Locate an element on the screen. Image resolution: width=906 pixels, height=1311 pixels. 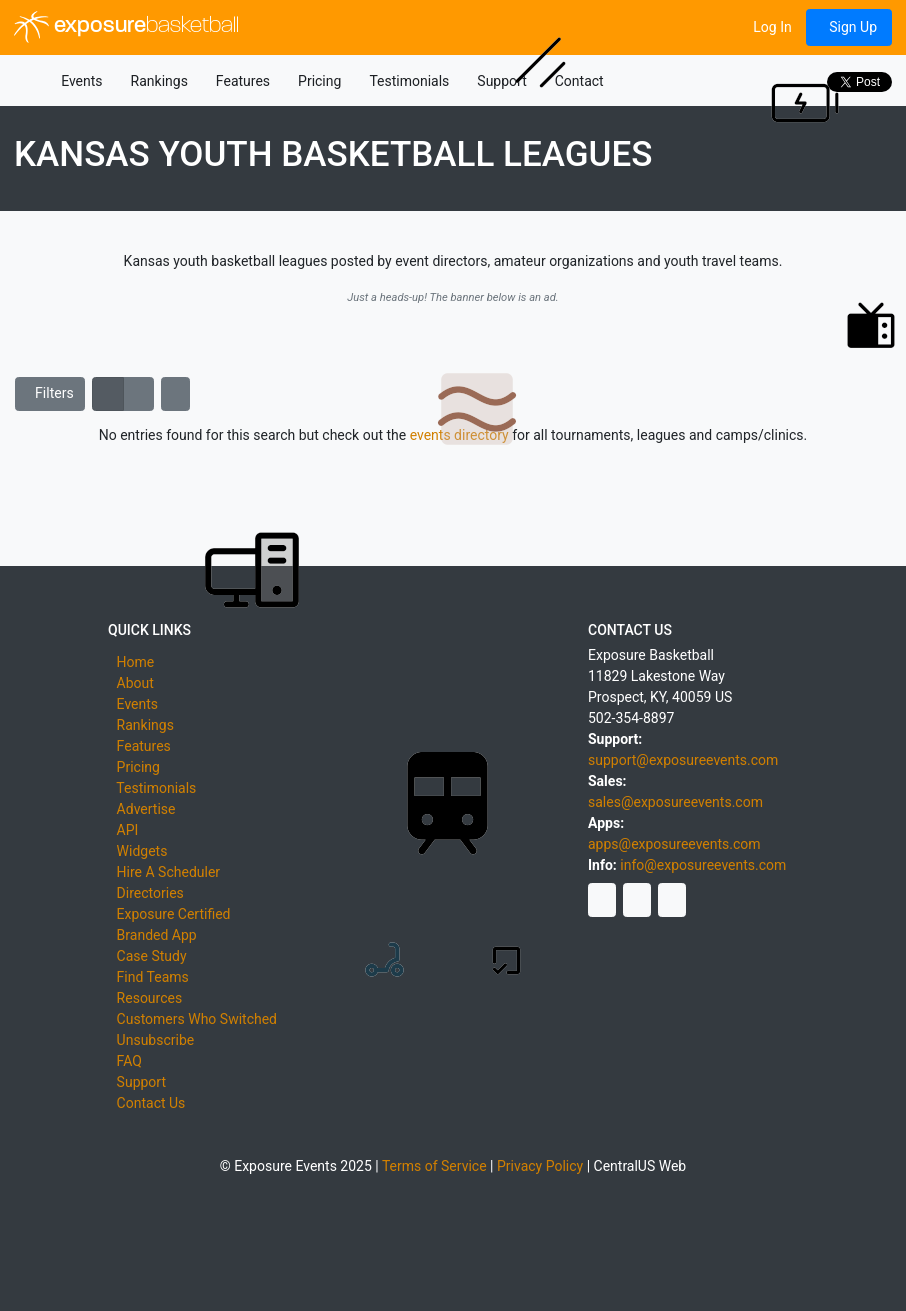
access train schedules or railway information is located at coordinates (447, 799).